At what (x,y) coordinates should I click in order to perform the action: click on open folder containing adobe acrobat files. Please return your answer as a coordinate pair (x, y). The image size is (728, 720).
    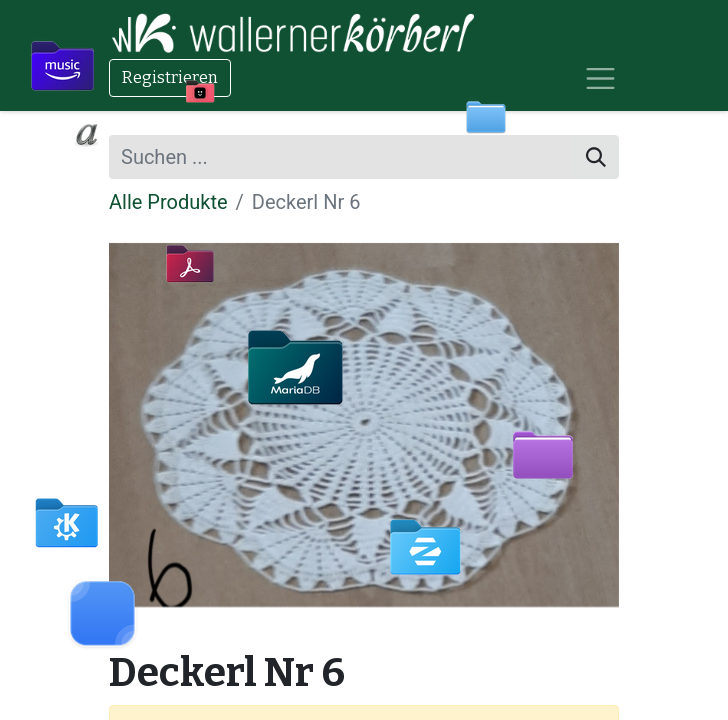
    Looking at the image, I should click on (190, 265).